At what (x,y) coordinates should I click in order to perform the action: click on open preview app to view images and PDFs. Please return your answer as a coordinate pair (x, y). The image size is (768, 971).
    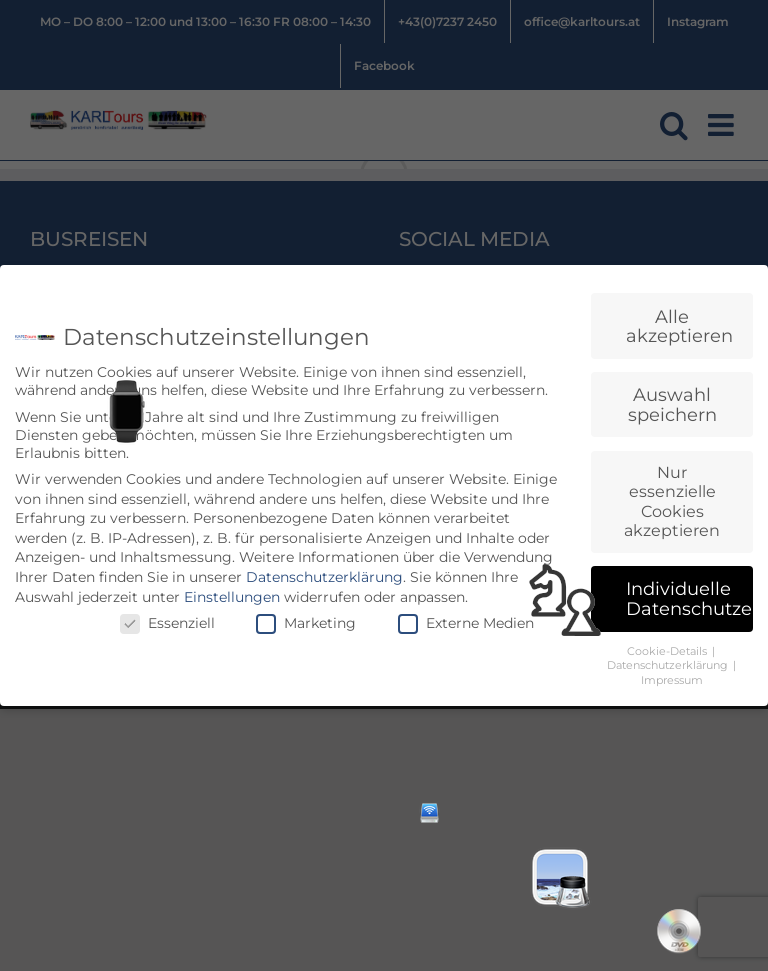
    Looking at the image, I should click on (560, 877).